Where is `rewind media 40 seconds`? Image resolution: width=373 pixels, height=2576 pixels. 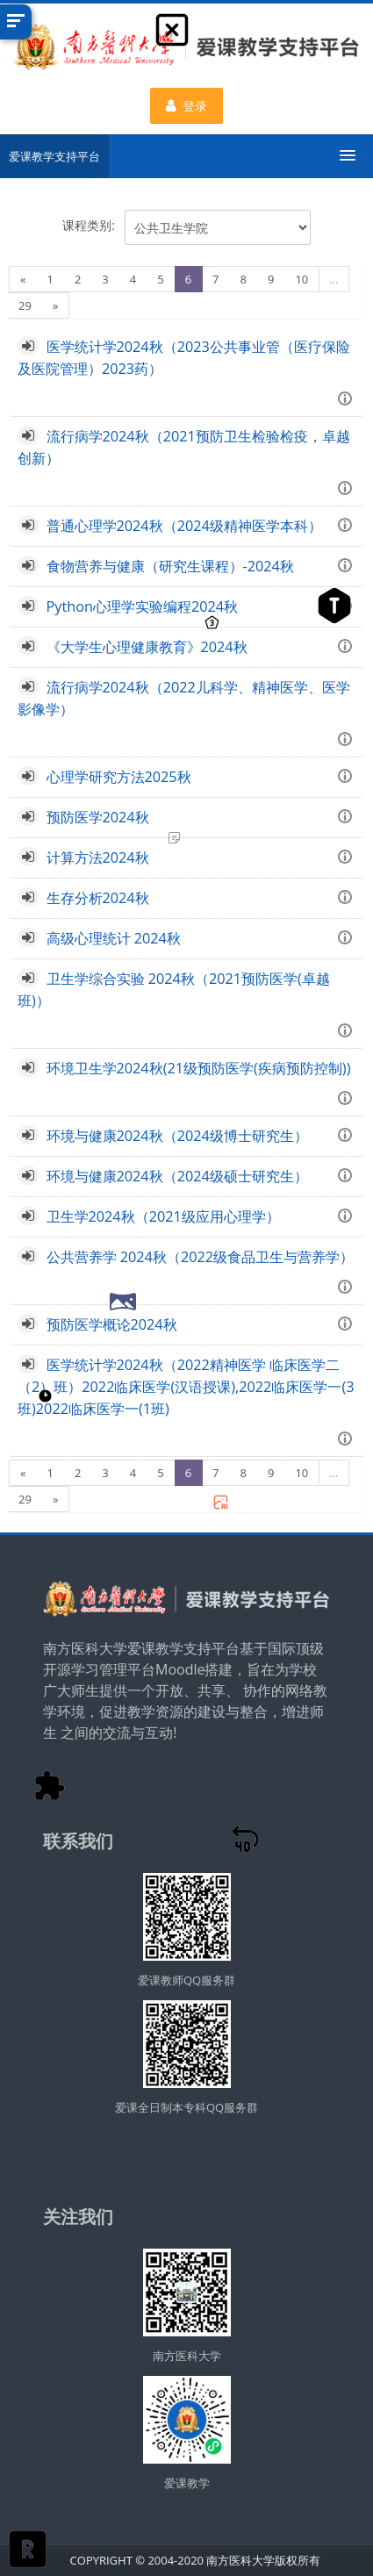
rewind media 40 seconds is located at coordinates (245, 1840).